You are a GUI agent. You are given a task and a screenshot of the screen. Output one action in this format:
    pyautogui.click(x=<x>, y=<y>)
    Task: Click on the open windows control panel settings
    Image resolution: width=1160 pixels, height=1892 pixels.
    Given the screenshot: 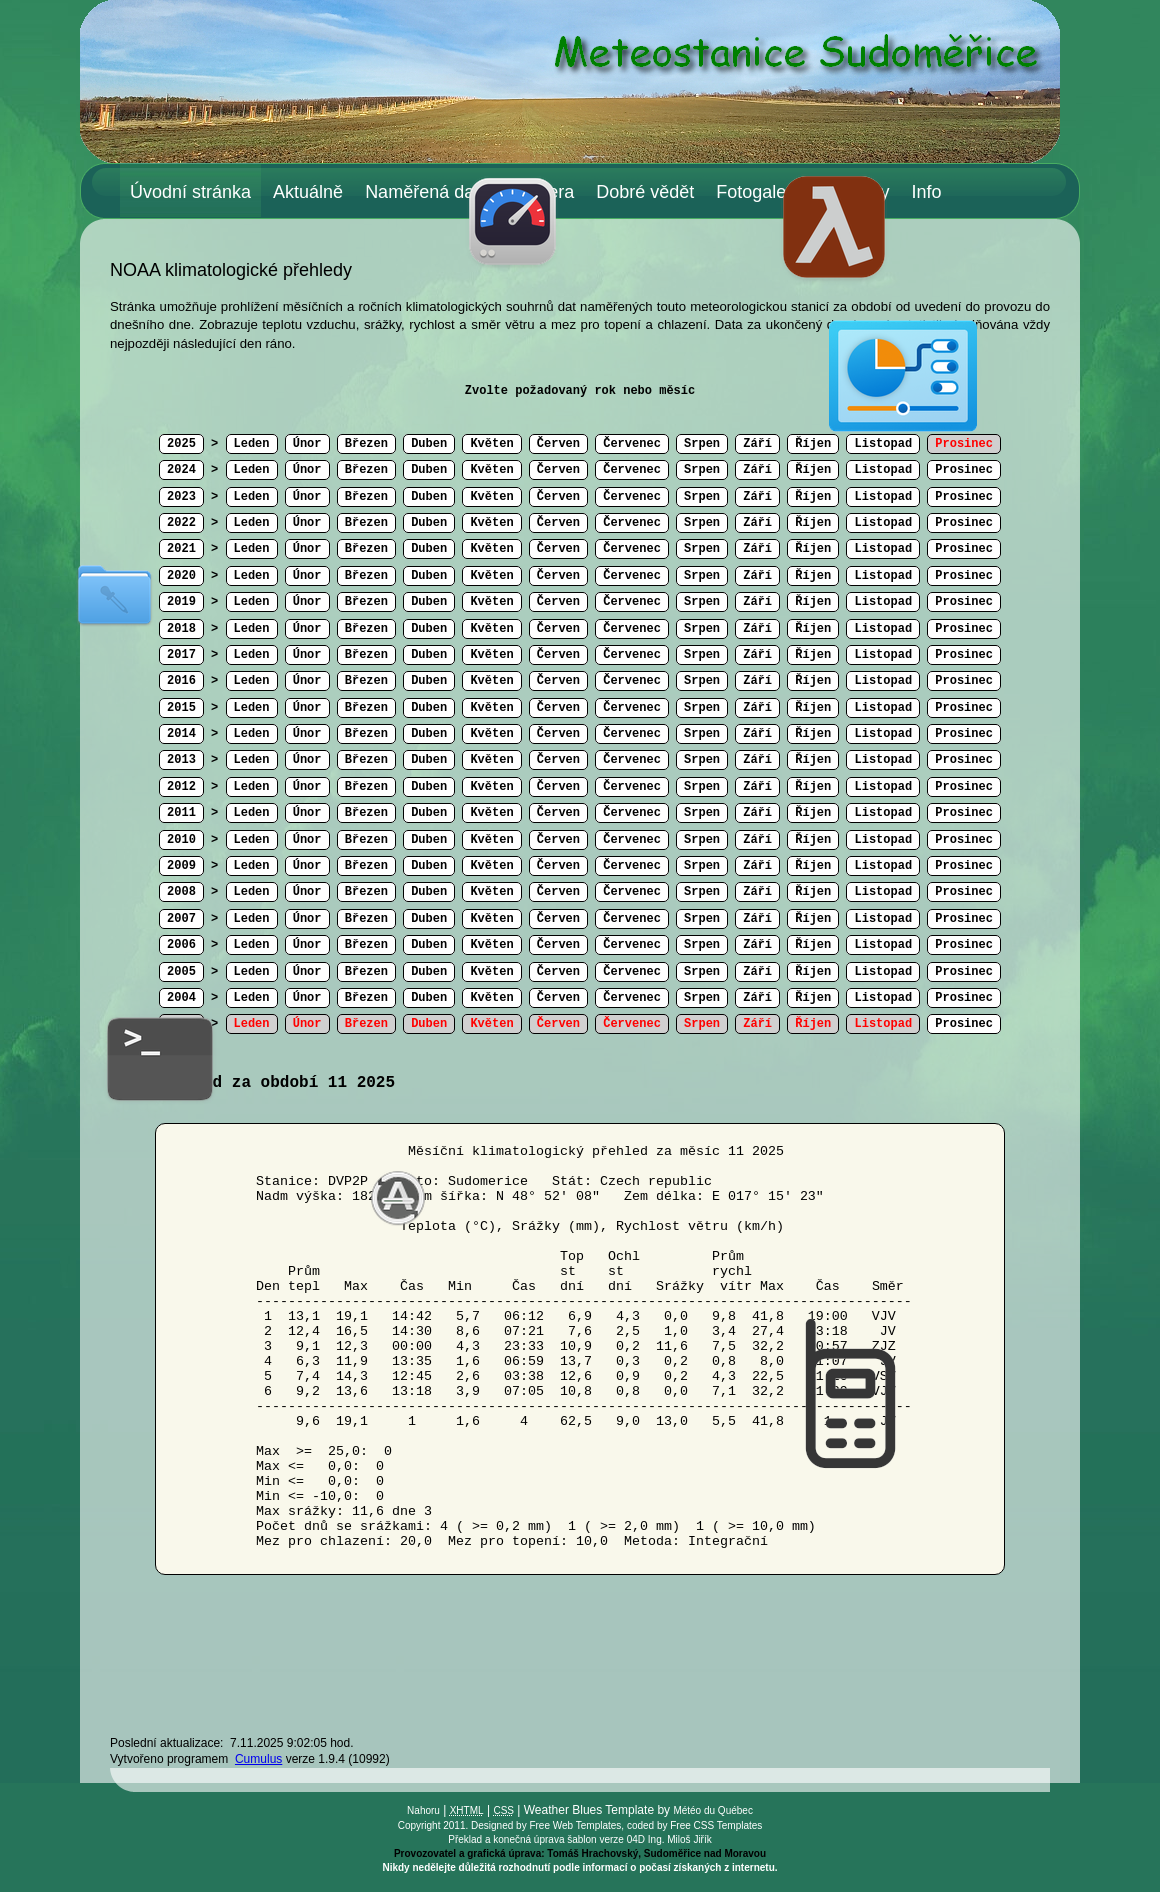 What is the action you would take?
    pyautogui.click(x=903, y=376)
    